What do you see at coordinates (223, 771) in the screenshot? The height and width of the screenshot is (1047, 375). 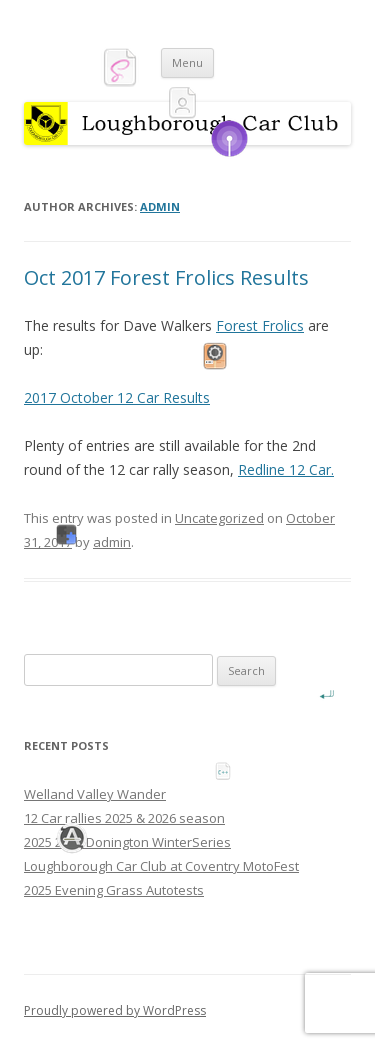 I see `a C++ source code file` at bounding box center [223, 771].